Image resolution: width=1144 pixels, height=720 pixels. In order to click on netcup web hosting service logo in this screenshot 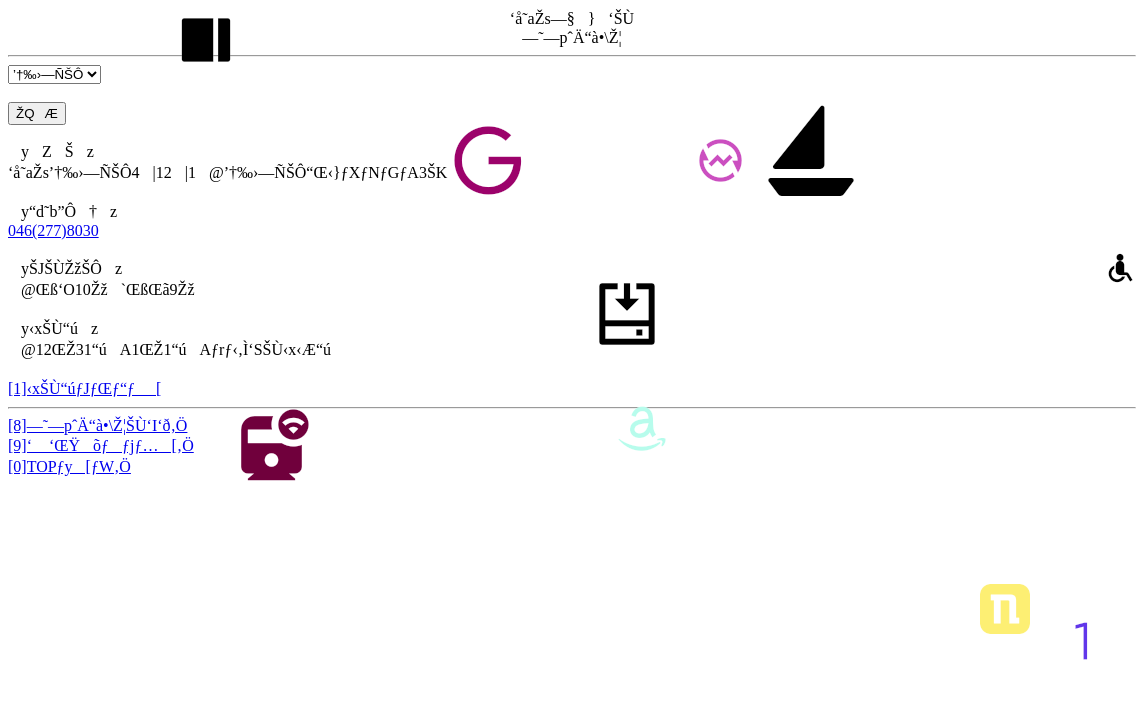, I will do `click(1005, 609)`.